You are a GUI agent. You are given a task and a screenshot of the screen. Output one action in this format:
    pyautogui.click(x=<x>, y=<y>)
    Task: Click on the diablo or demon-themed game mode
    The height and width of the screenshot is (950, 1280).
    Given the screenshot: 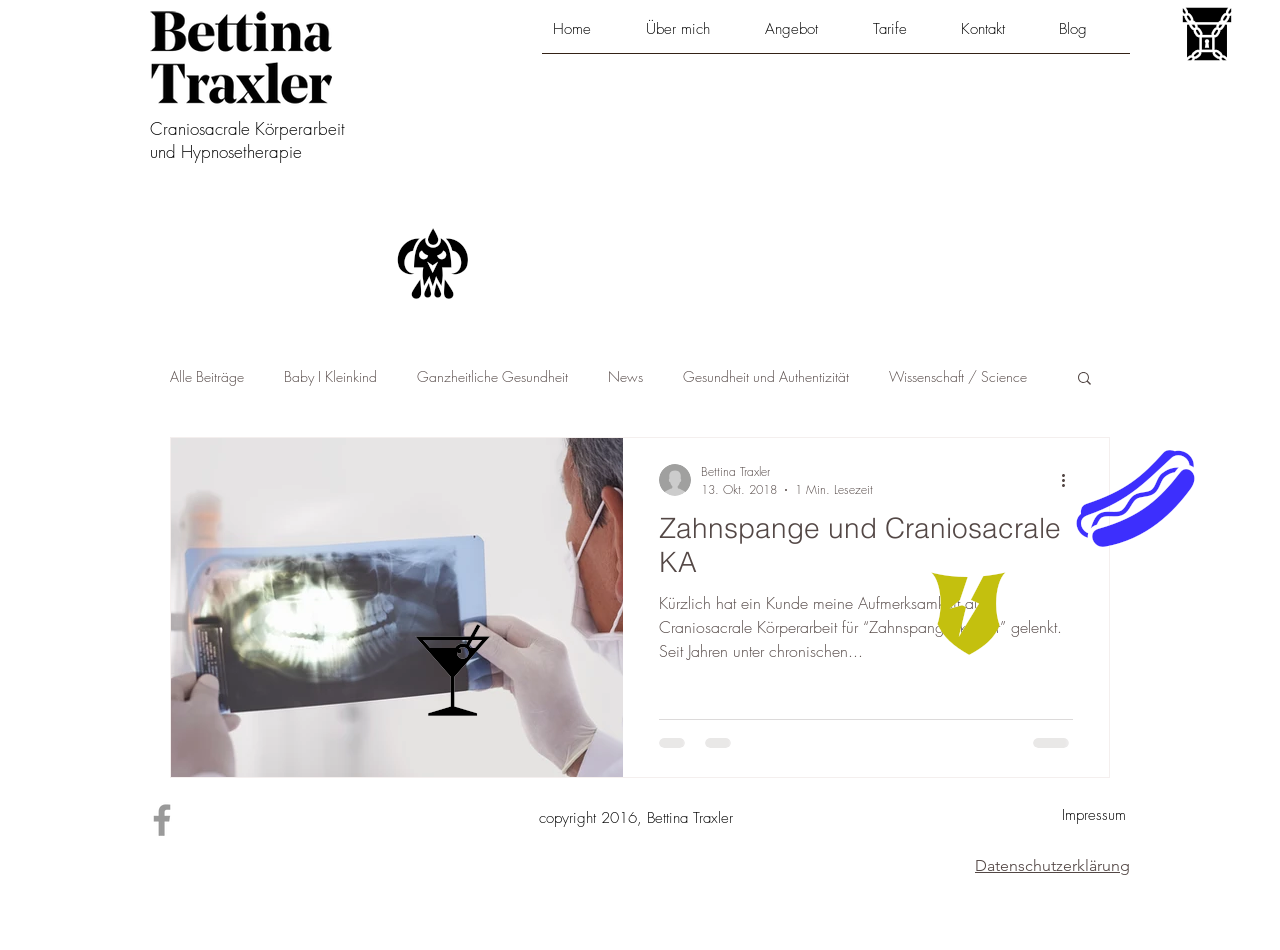 What is the action you would take?
    pyautogui.click(x=433, y=264)
    